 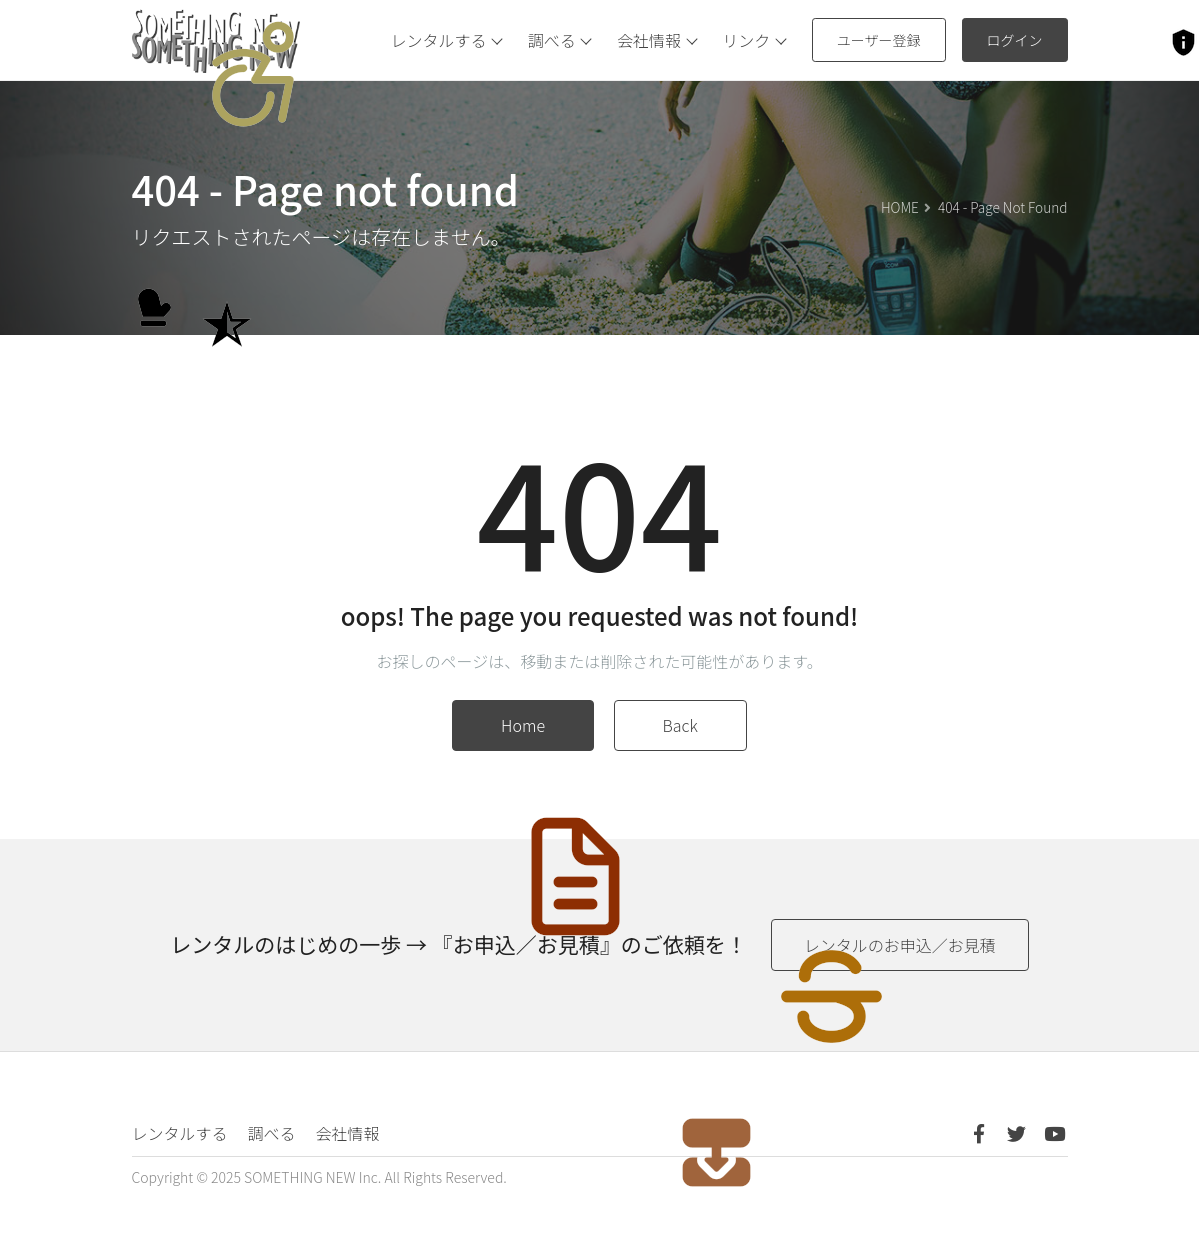 I want to click on view privacy policy or settings, so click(x=1183, y=42).